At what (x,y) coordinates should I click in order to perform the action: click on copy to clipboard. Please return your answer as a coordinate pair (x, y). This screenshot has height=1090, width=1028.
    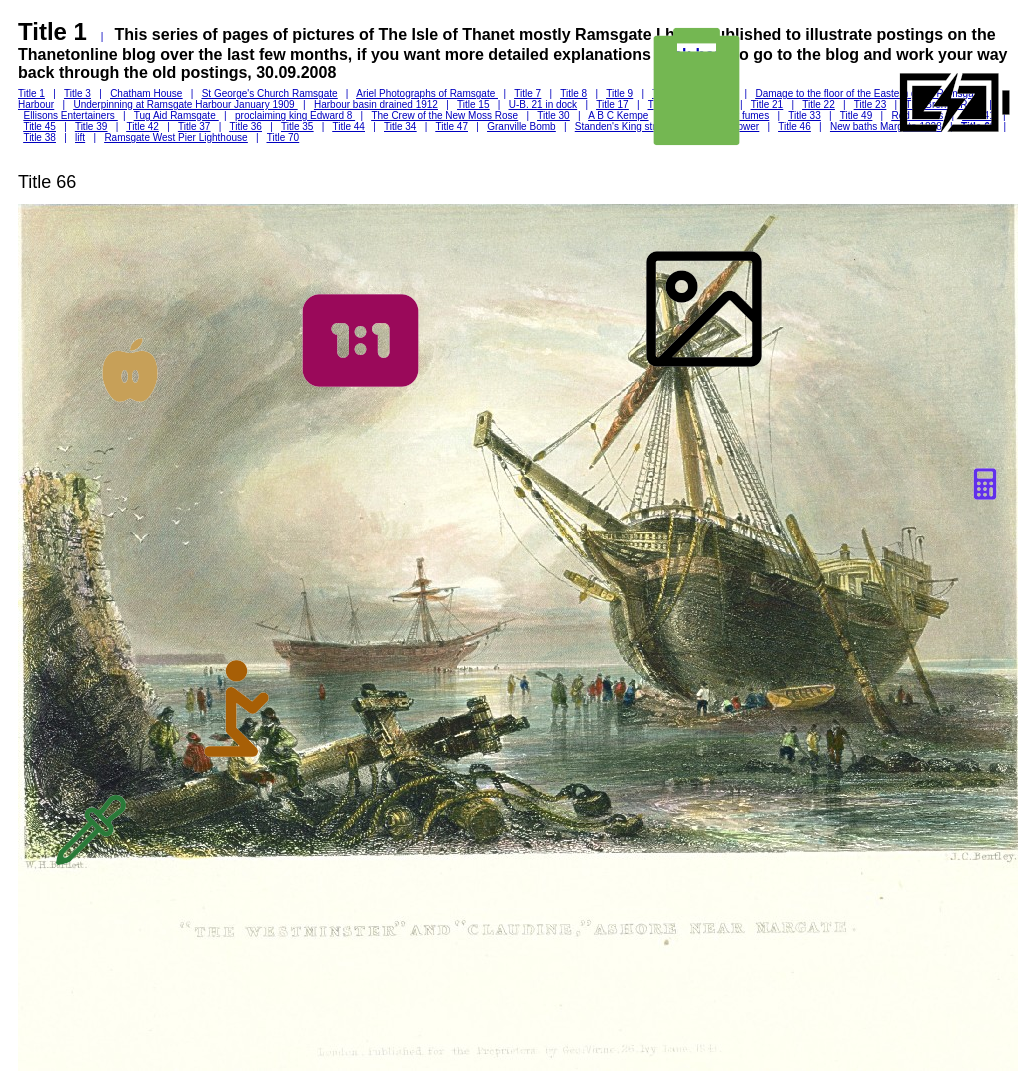
    Looking at the image, I should click on (696, 86).